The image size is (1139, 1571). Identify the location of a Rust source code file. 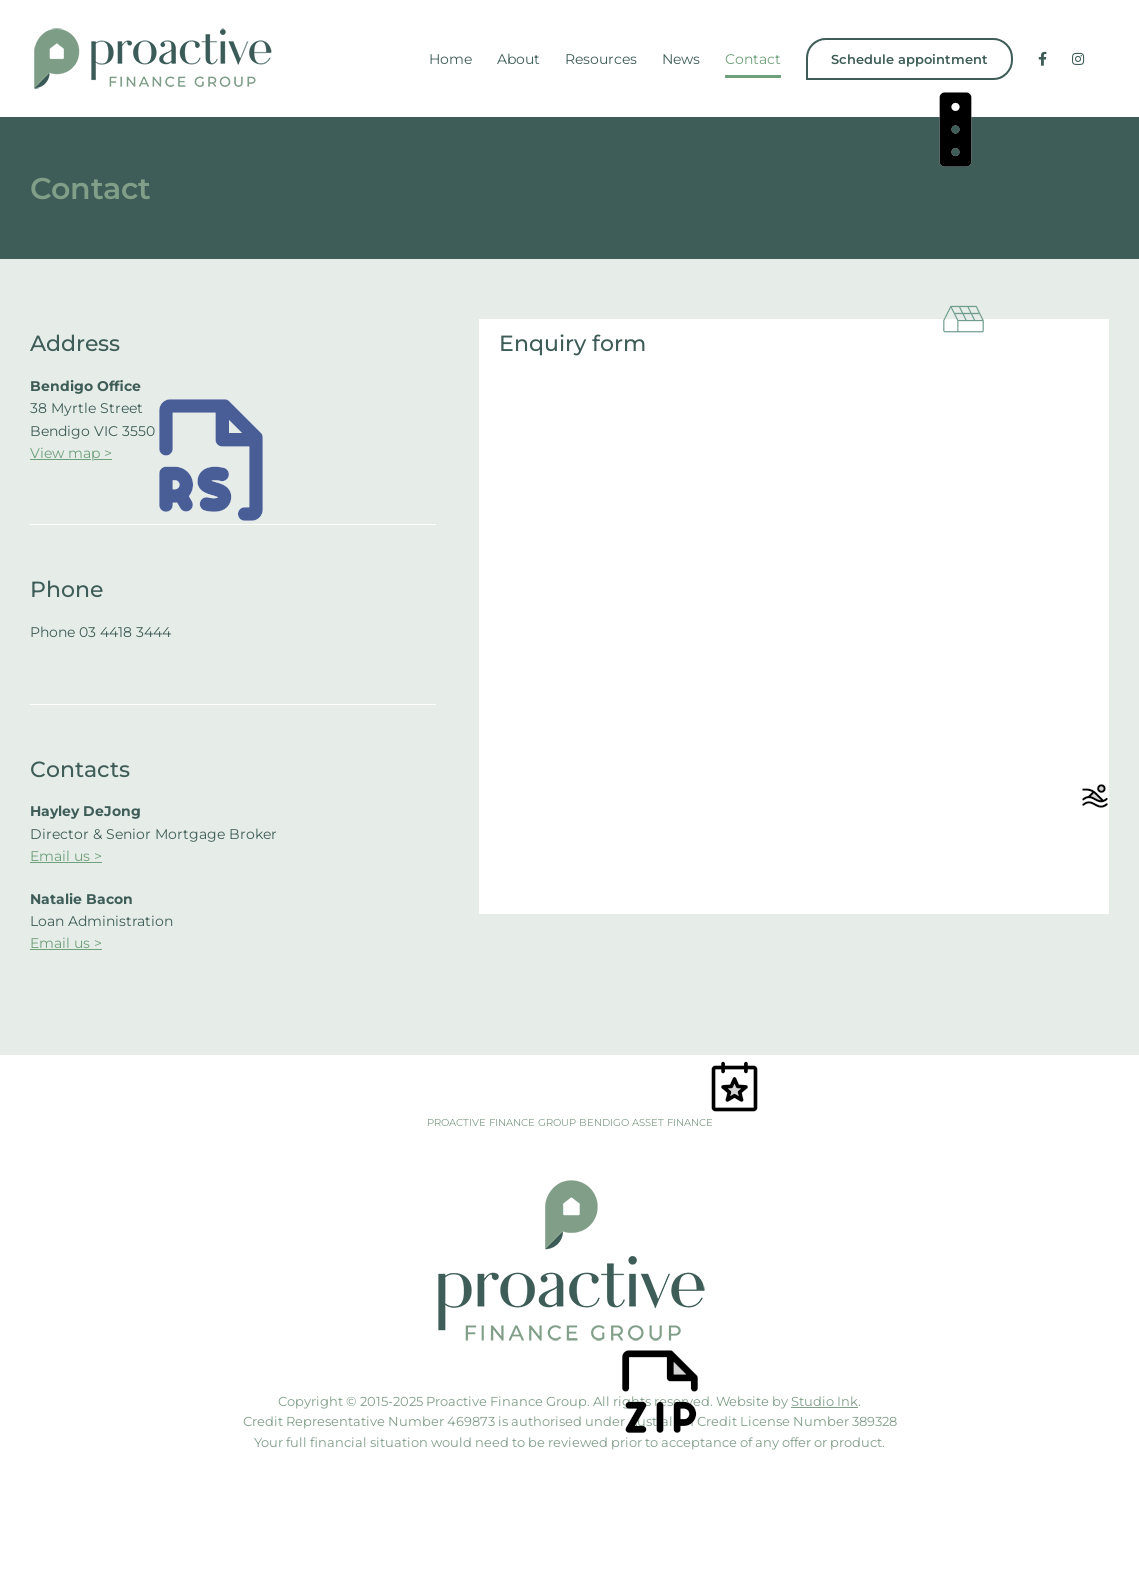
(211, 460).